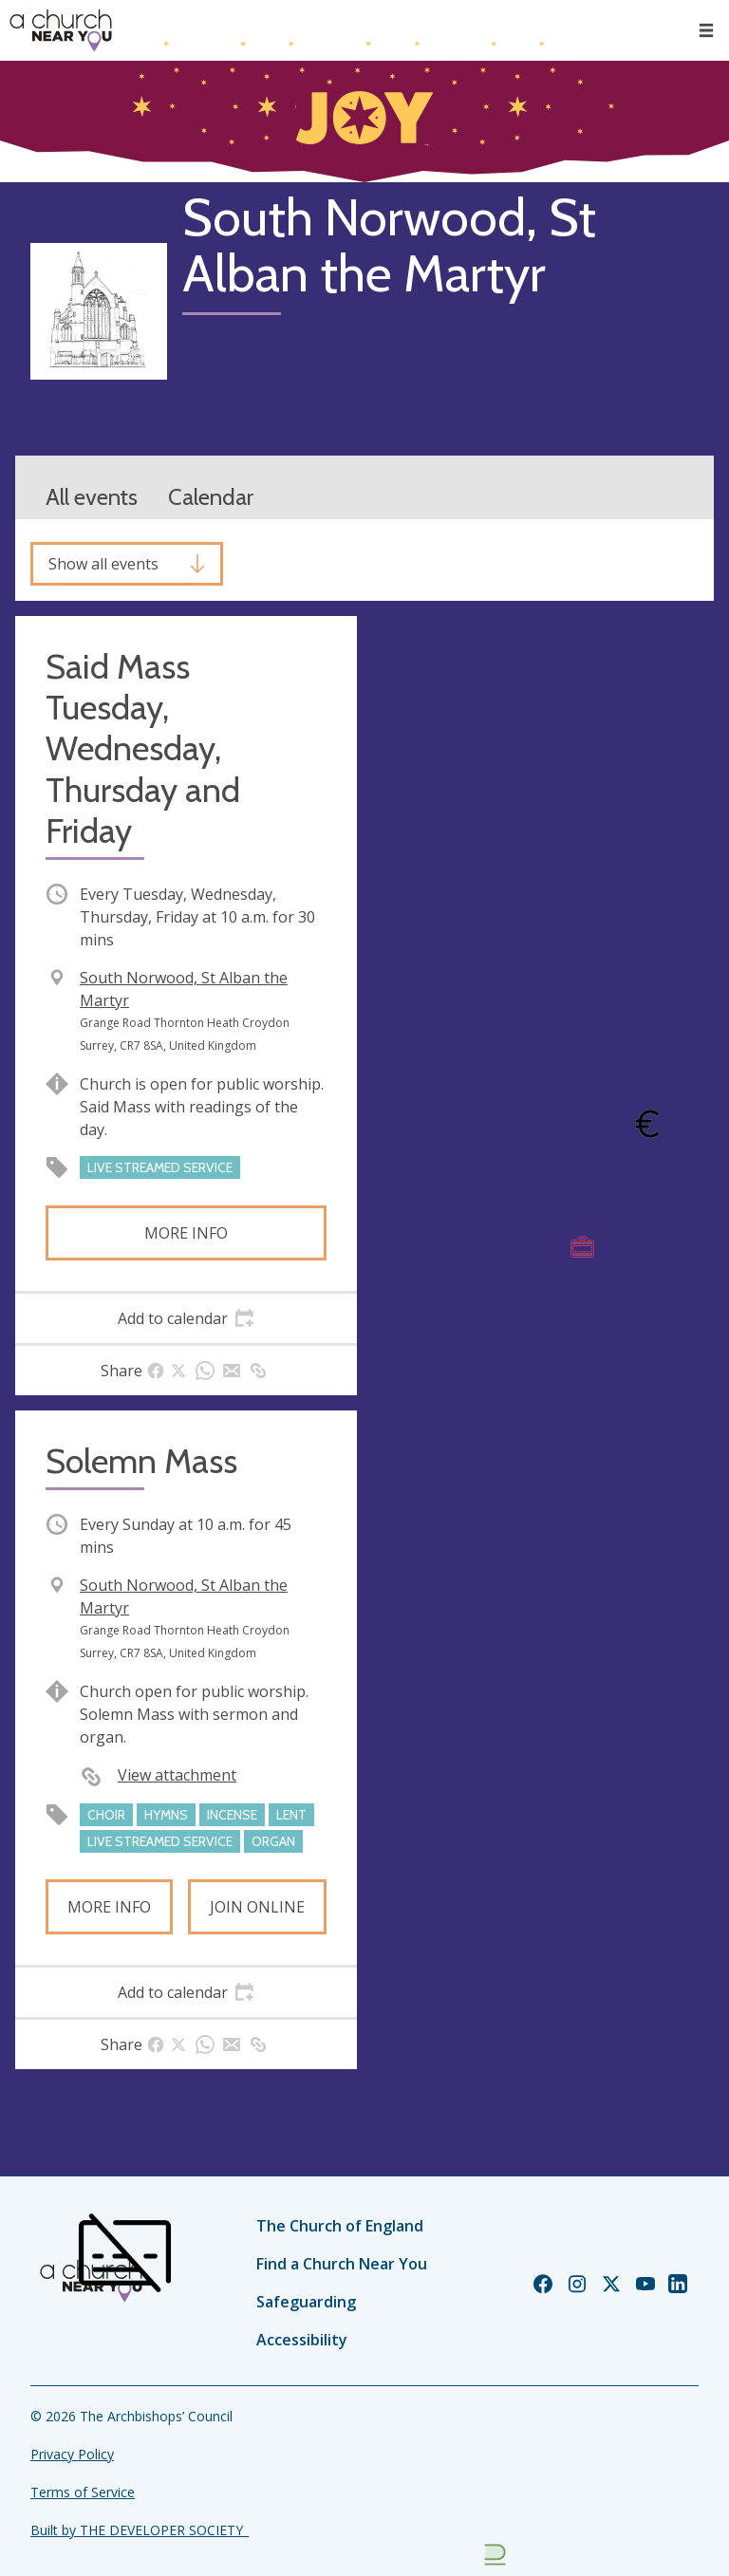 This screenshot has width=729, height=2576. I want to click on view price in euros, so click(649, 1124).